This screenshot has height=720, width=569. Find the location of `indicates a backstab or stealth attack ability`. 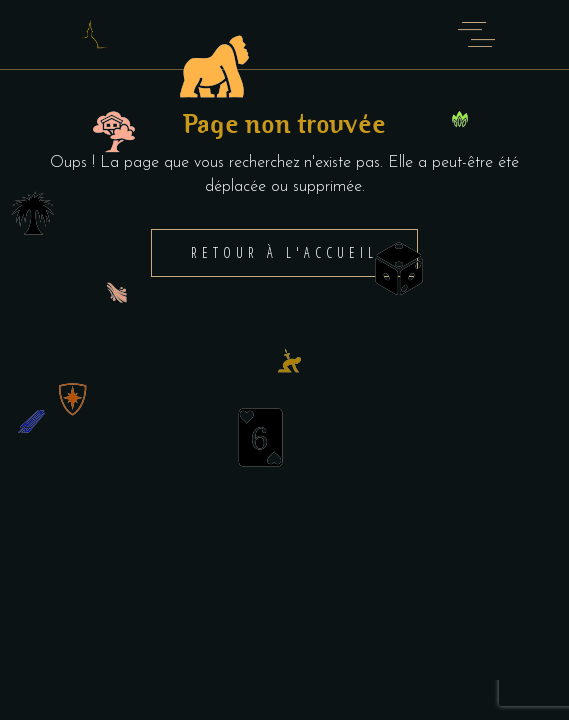

indicates a backstab or stealth attack ability is located at coordinates (289, 360).